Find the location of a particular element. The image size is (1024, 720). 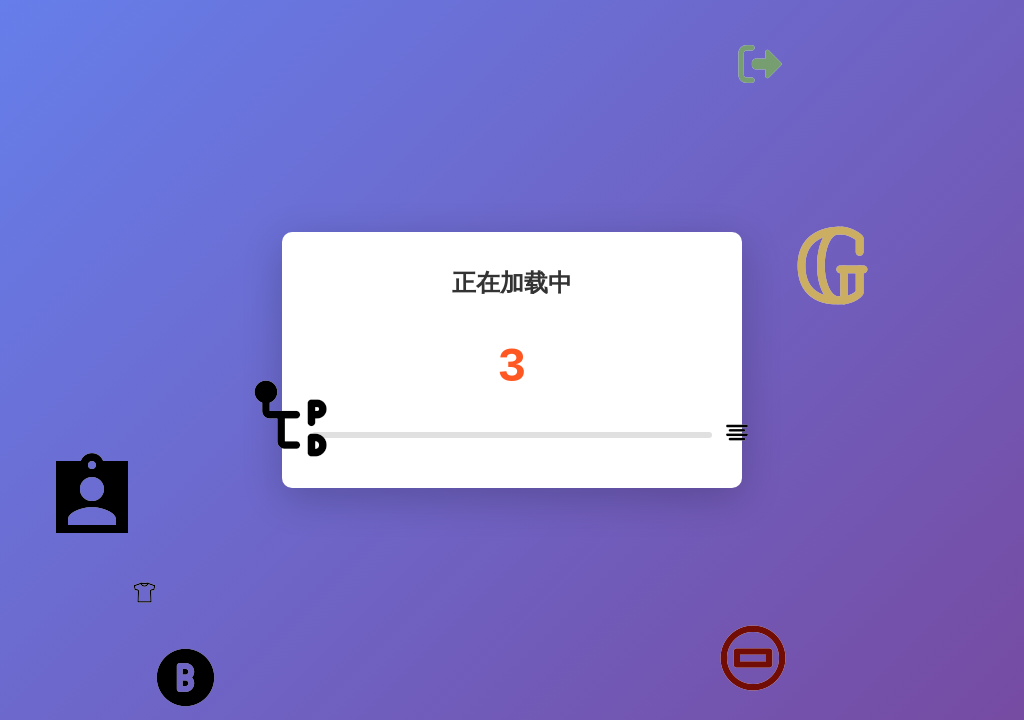

log out of your account is located at coordinates (760, 64).